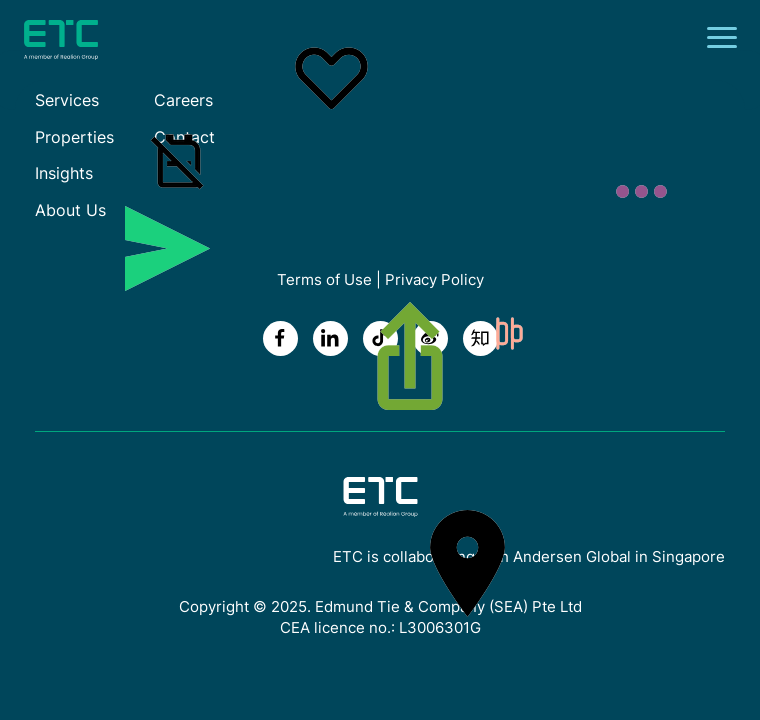 Image resolution: width=760 pixels, height=720 pixels. What do you see at coordinates (179, 161) in the screenshot?
I see `backpacks not allowed in this area` at bounding box center [179, 161].